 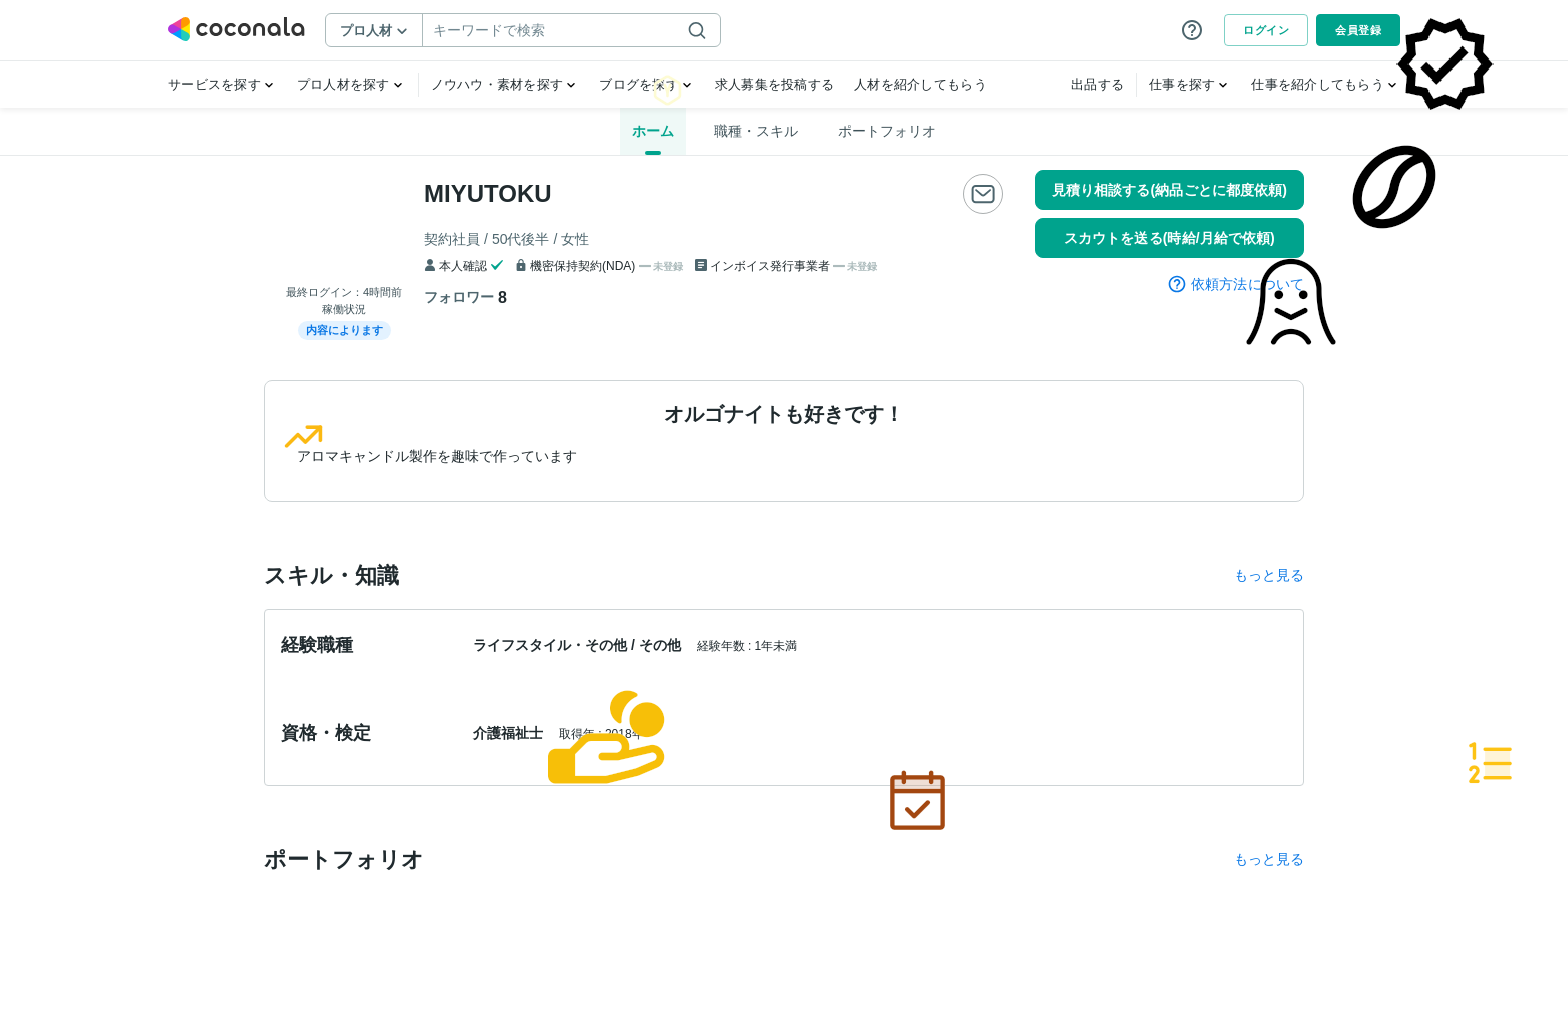 What do you see at coordinates (1291, 307) in the screenshot?
I see `indicates linux operating system compatibility` at bounding box center [1291, 307].